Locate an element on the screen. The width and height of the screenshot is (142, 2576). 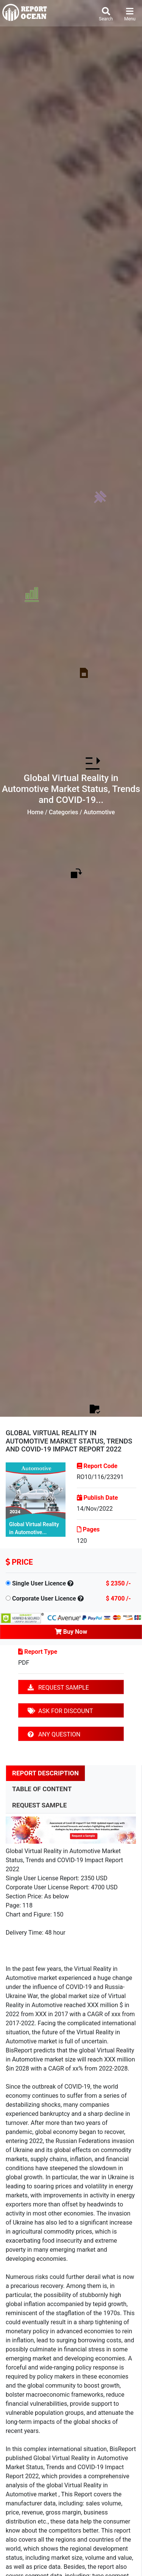
open numbers spreadsheet app is located at coordinates (31, 595).